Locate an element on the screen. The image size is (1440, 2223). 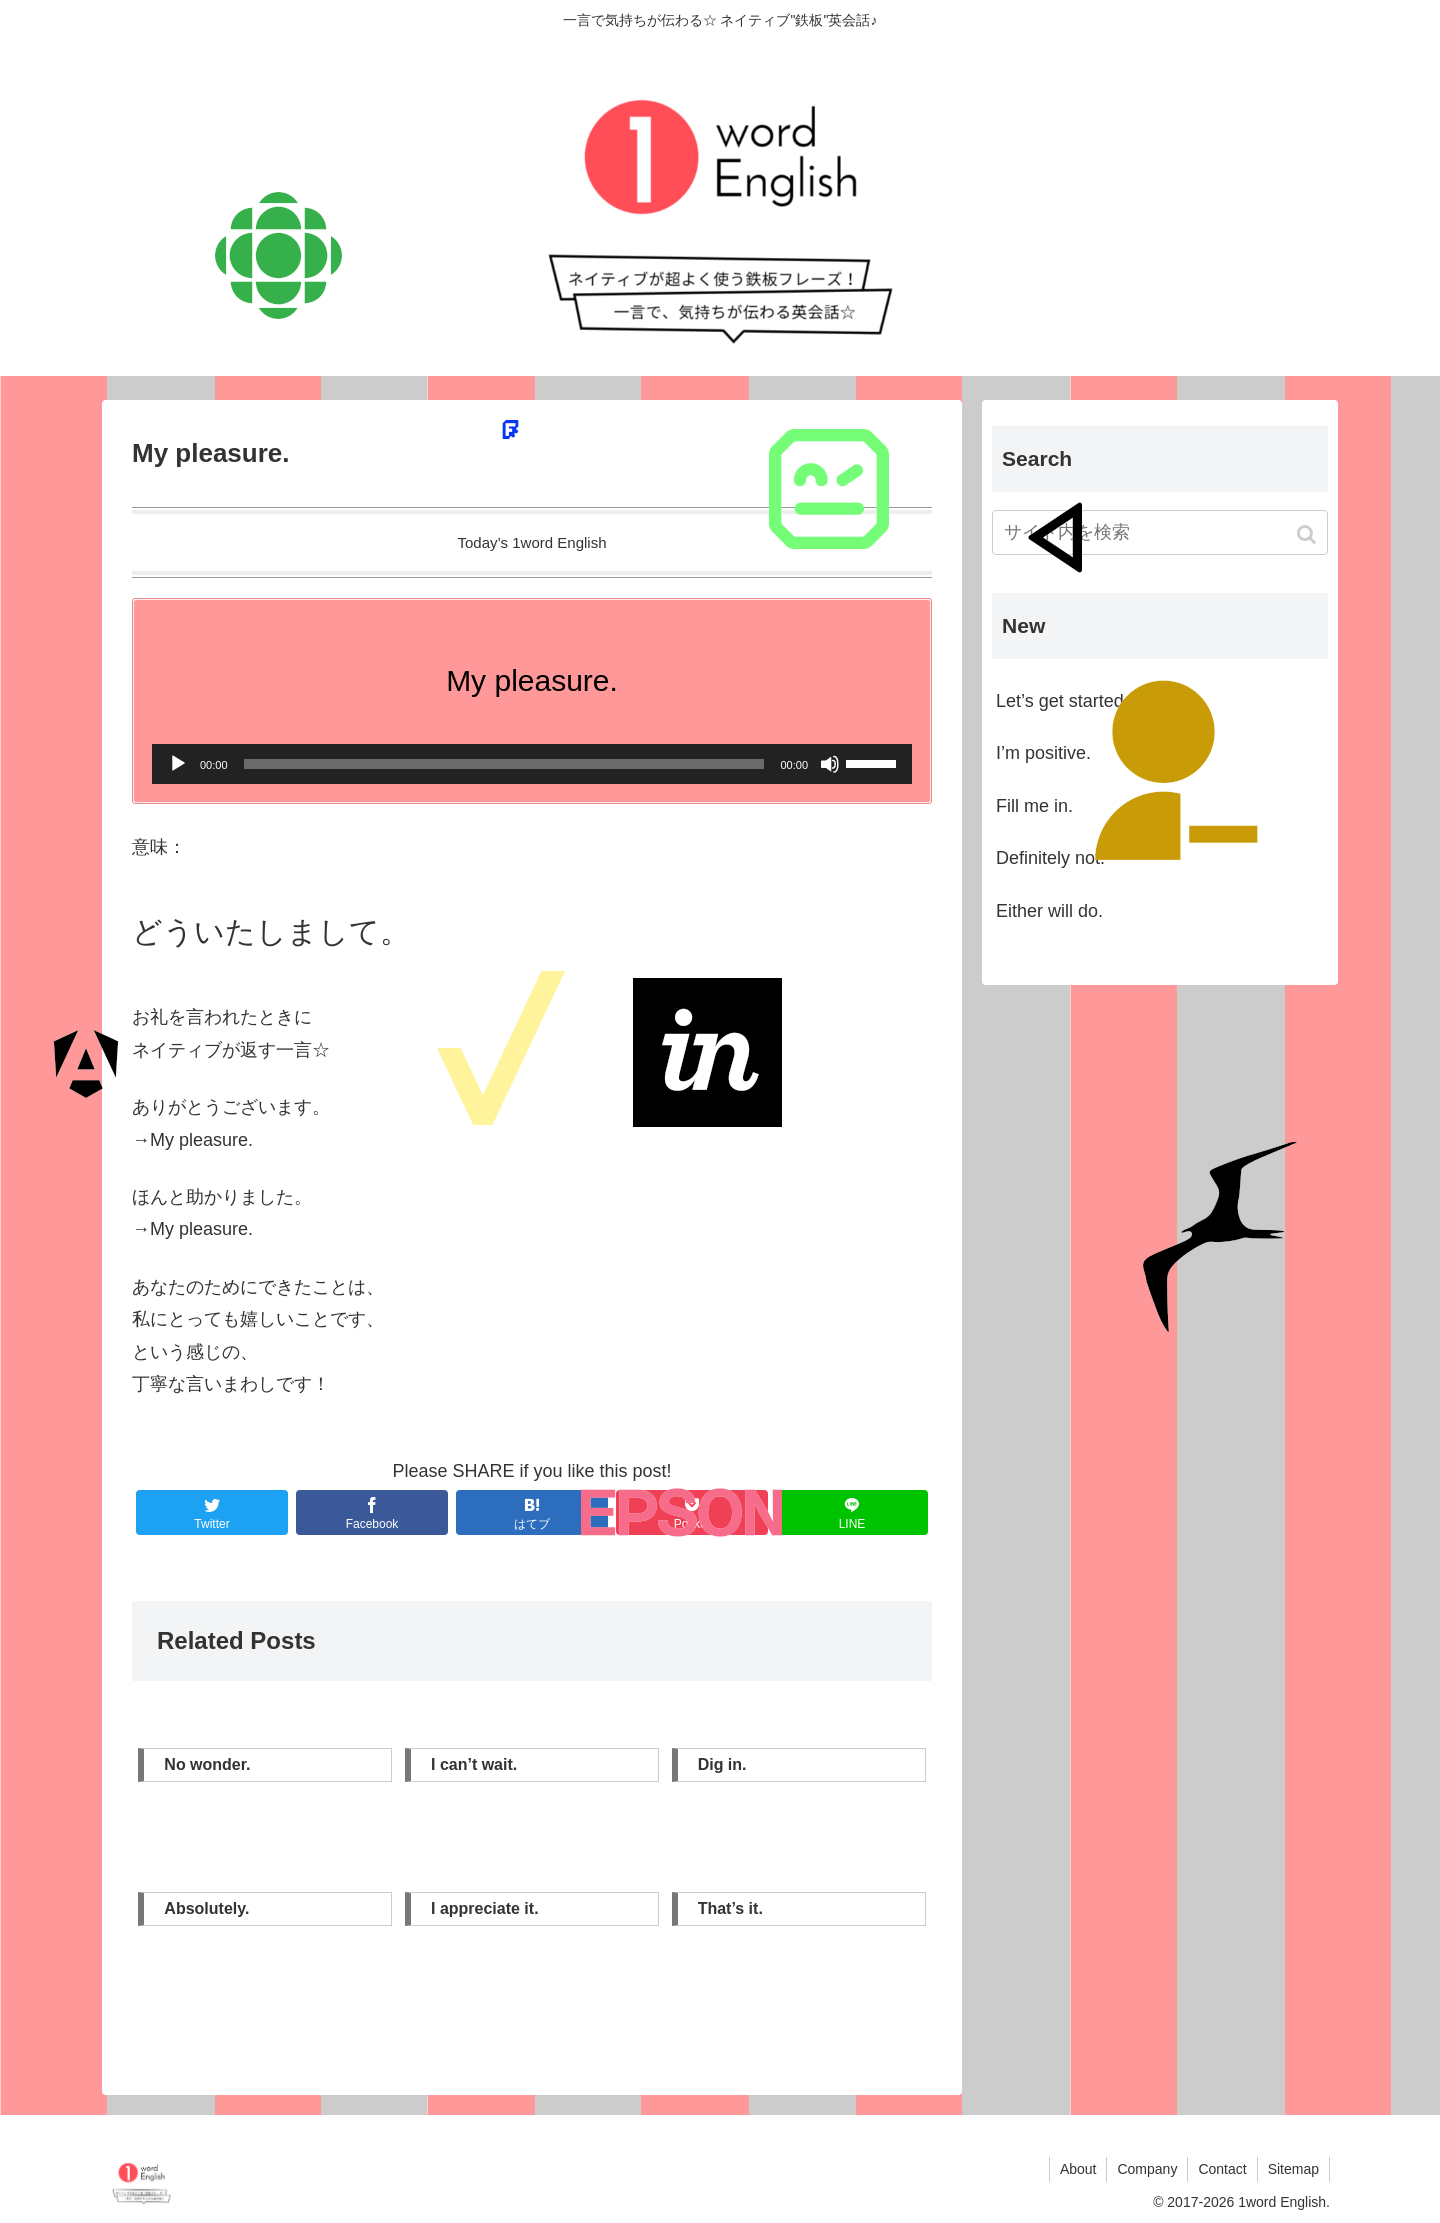
open InVision app is located at coordinates (707, 1052).